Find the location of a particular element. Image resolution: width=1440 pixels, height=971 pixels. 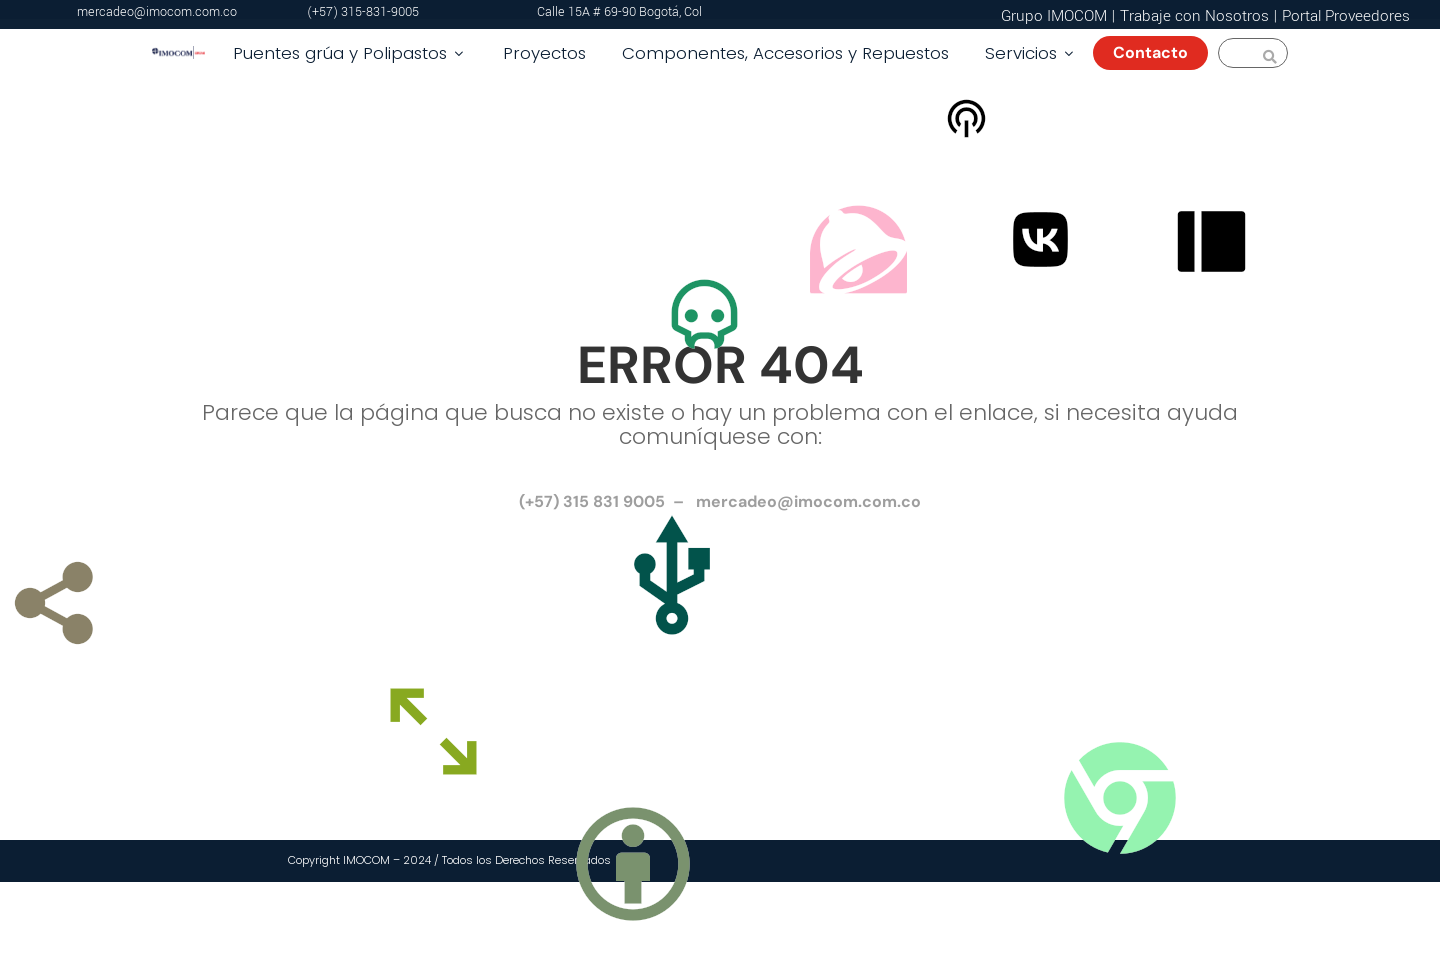

indicates network signal or broadcast strength is located at coordinates (966, 118).